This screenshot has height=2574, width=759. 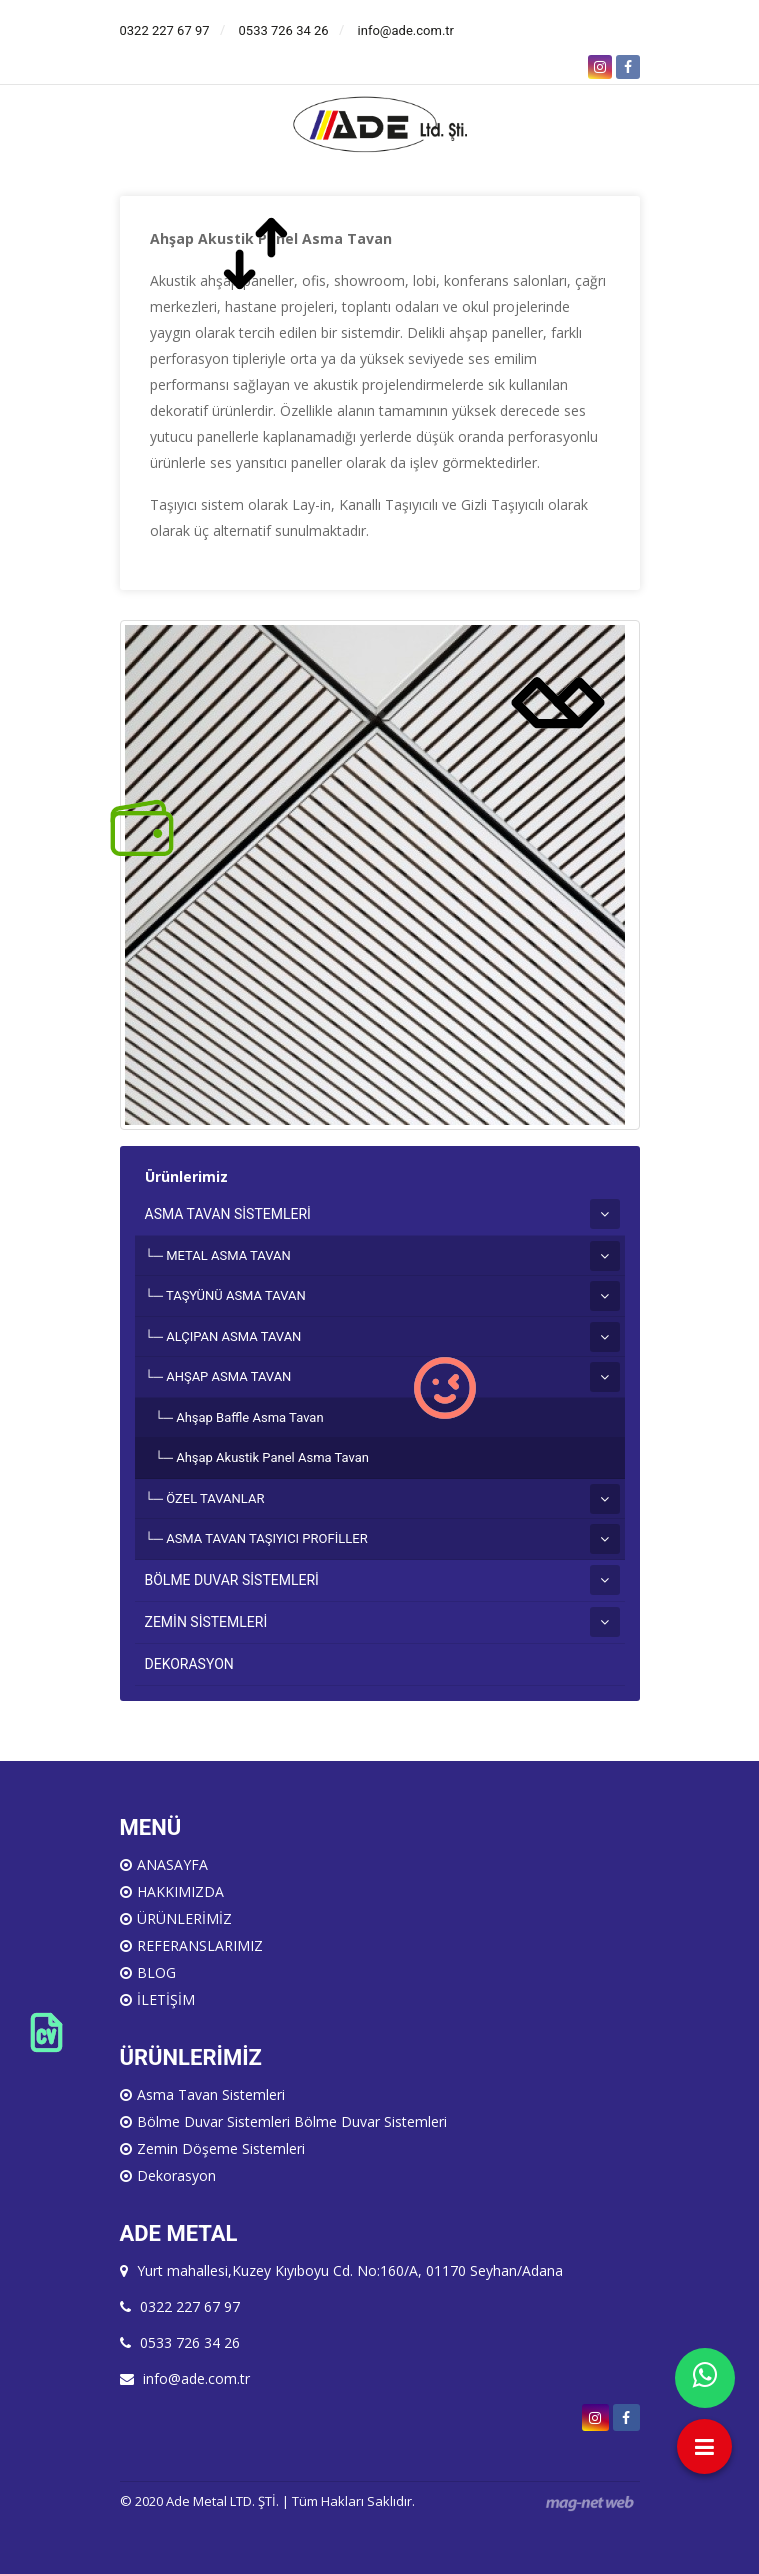 What do you see at coordinates (46, 2032) in the screenshot?
I see `view or upload your resume` at bounding box center [46, 2032].